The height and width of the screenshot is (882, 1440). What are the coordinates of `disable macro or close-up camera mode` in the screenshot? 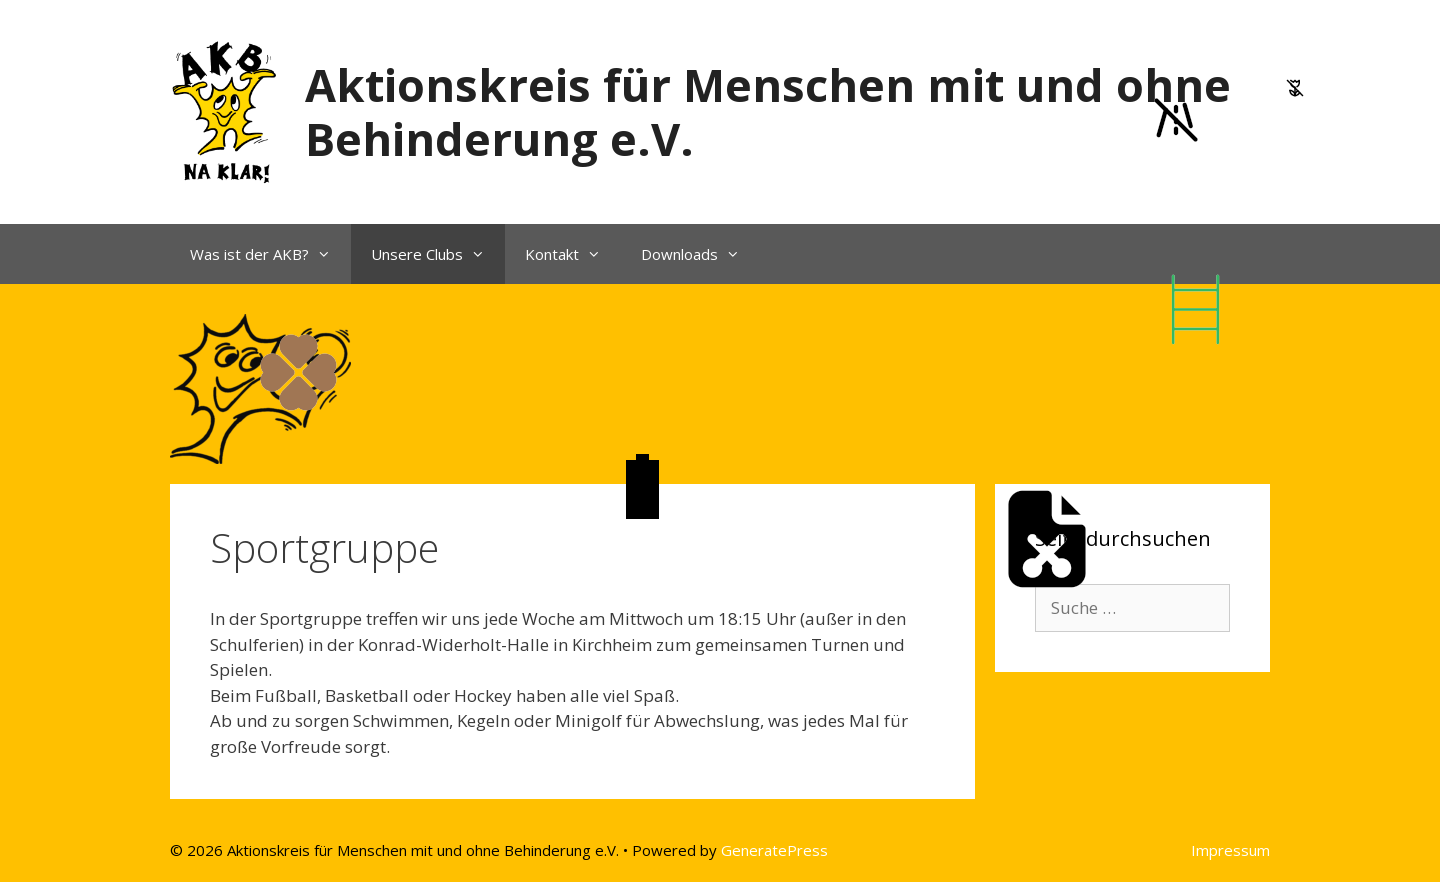 It's located at (1295, 88).